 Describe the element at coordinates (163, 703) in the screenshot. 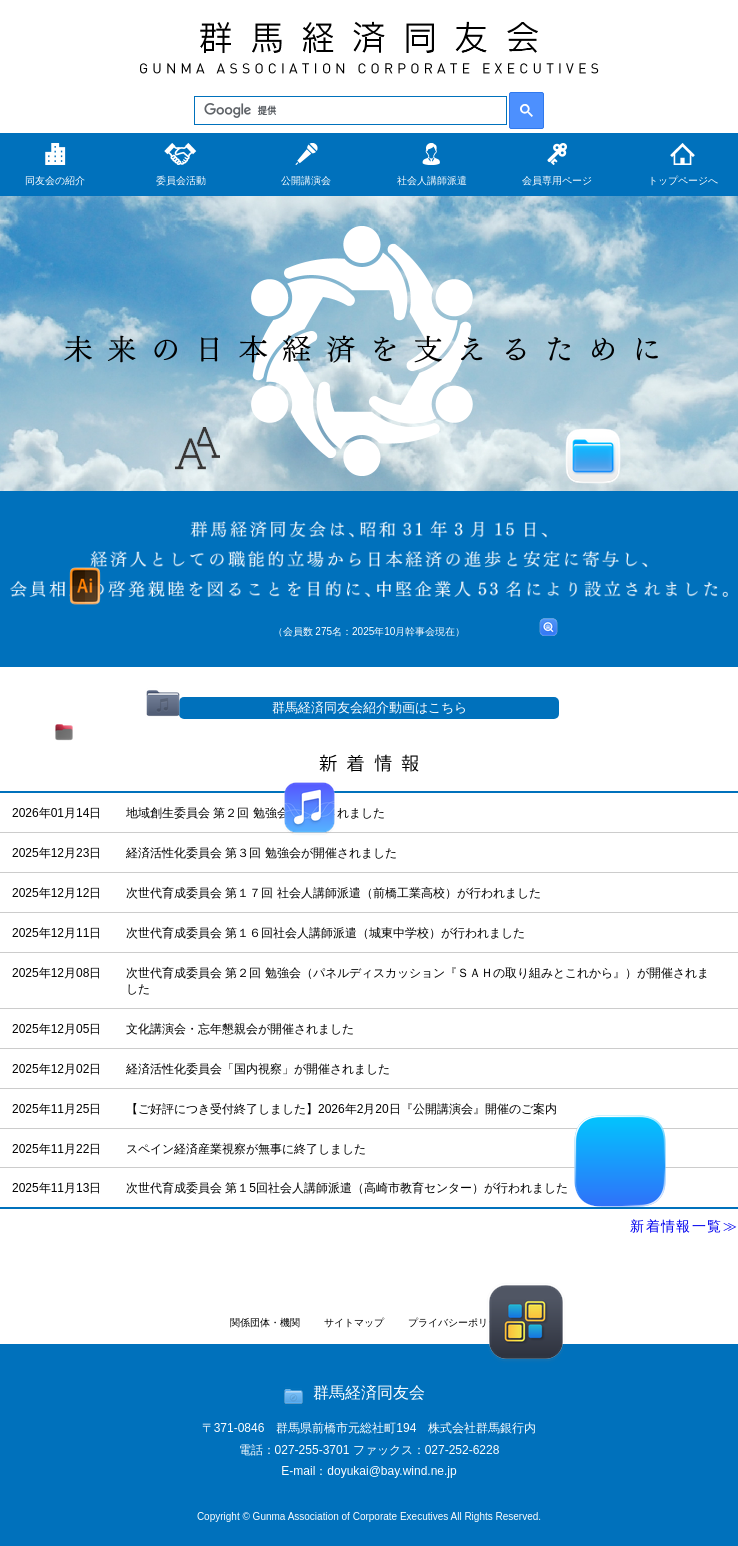

I see `open your music files folder` at that location.